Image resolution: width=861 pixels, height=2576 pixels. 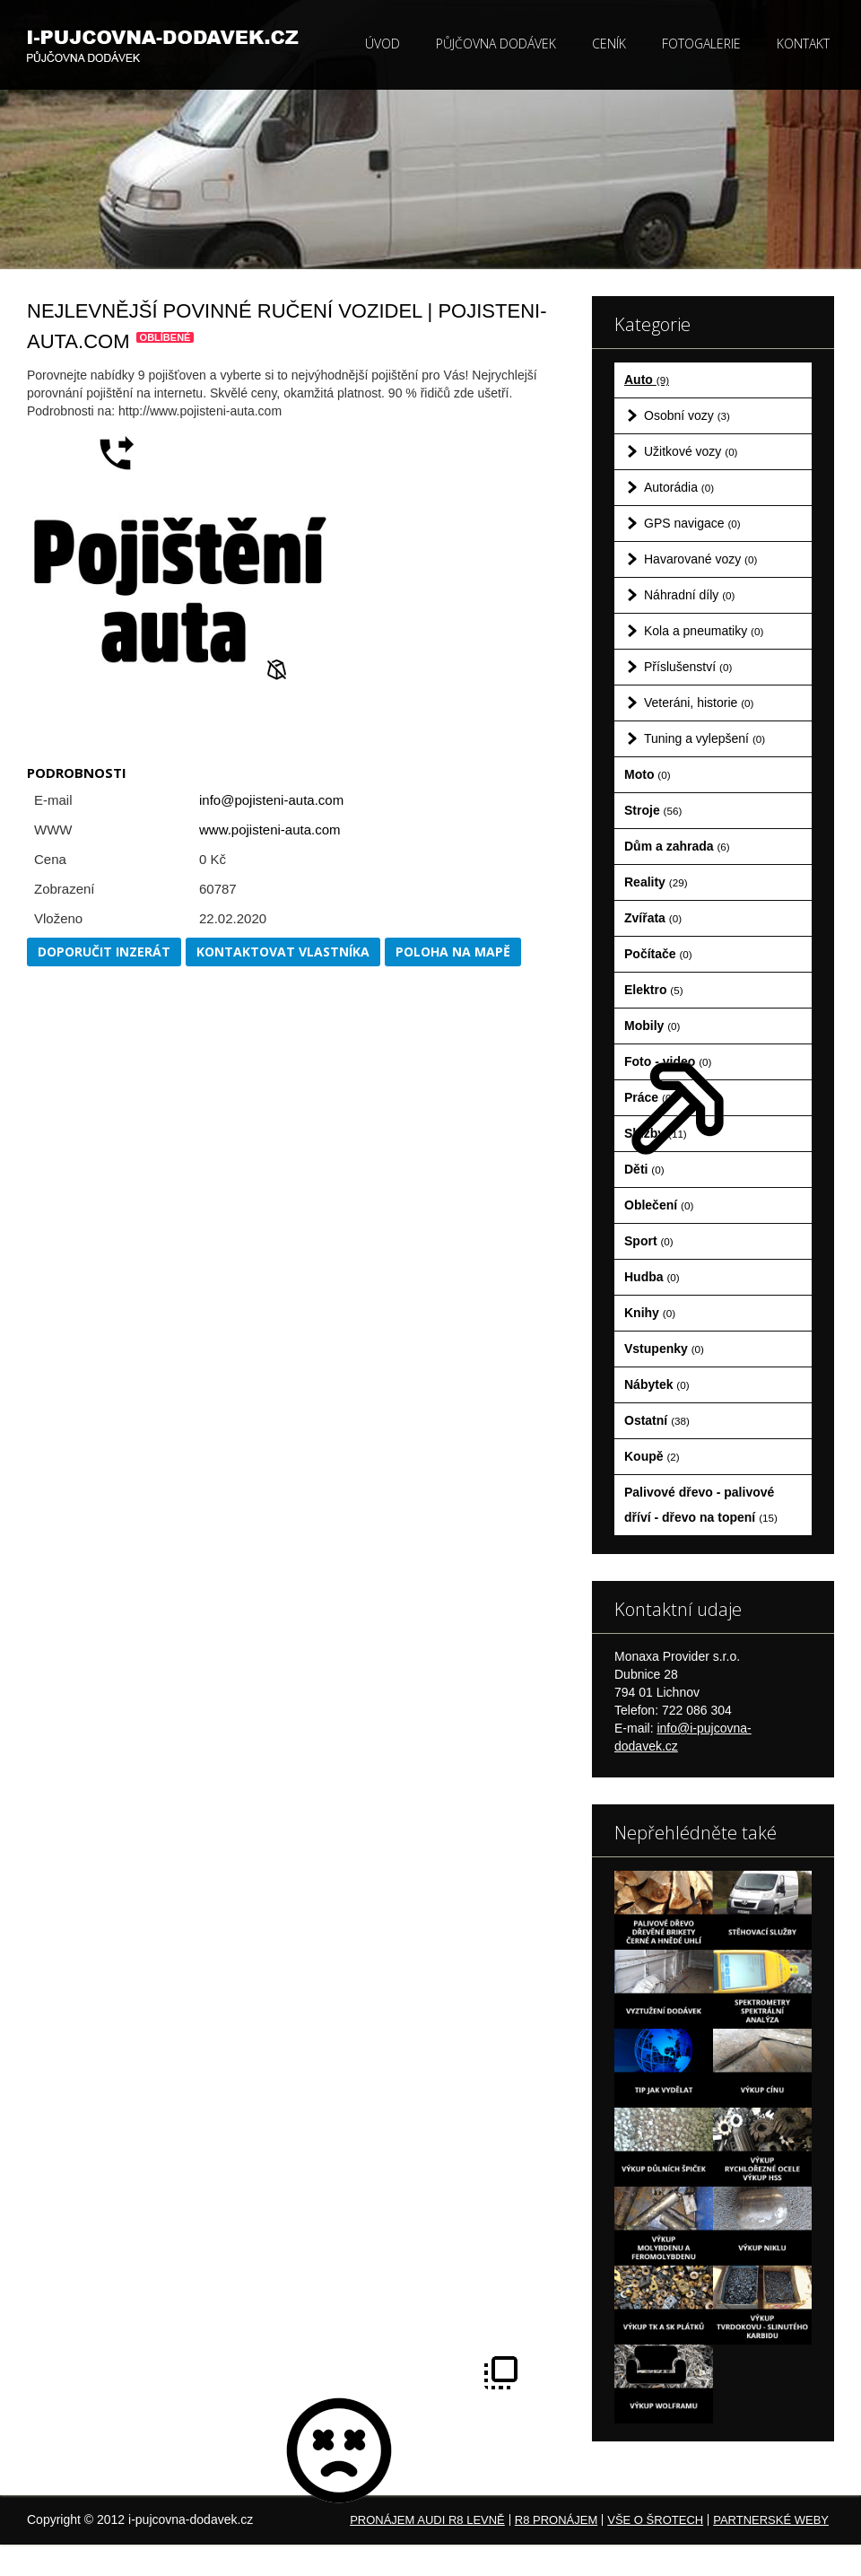 I want to click on view weekend or leisure activities, so click(x=656, y=2364).